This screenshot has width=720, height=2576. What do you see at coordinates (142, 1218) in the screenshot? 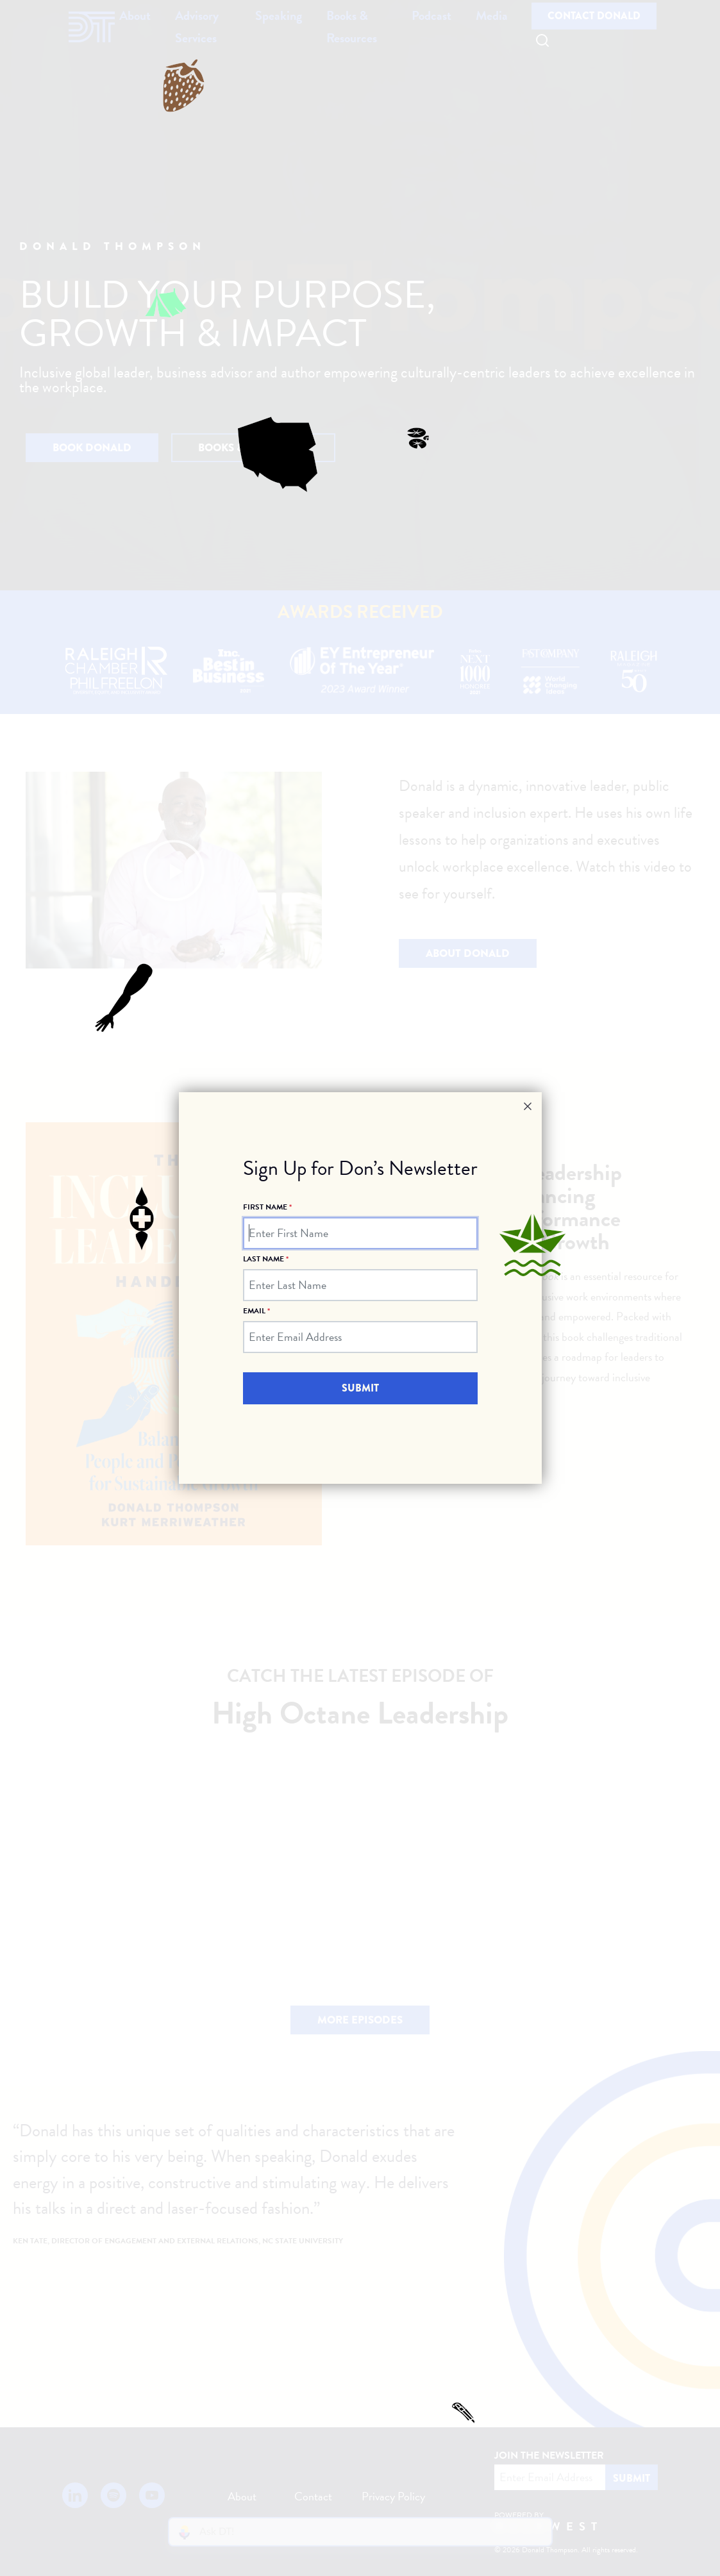
I see `indicates player has reached level two status` at bounding box center [142, 1218].